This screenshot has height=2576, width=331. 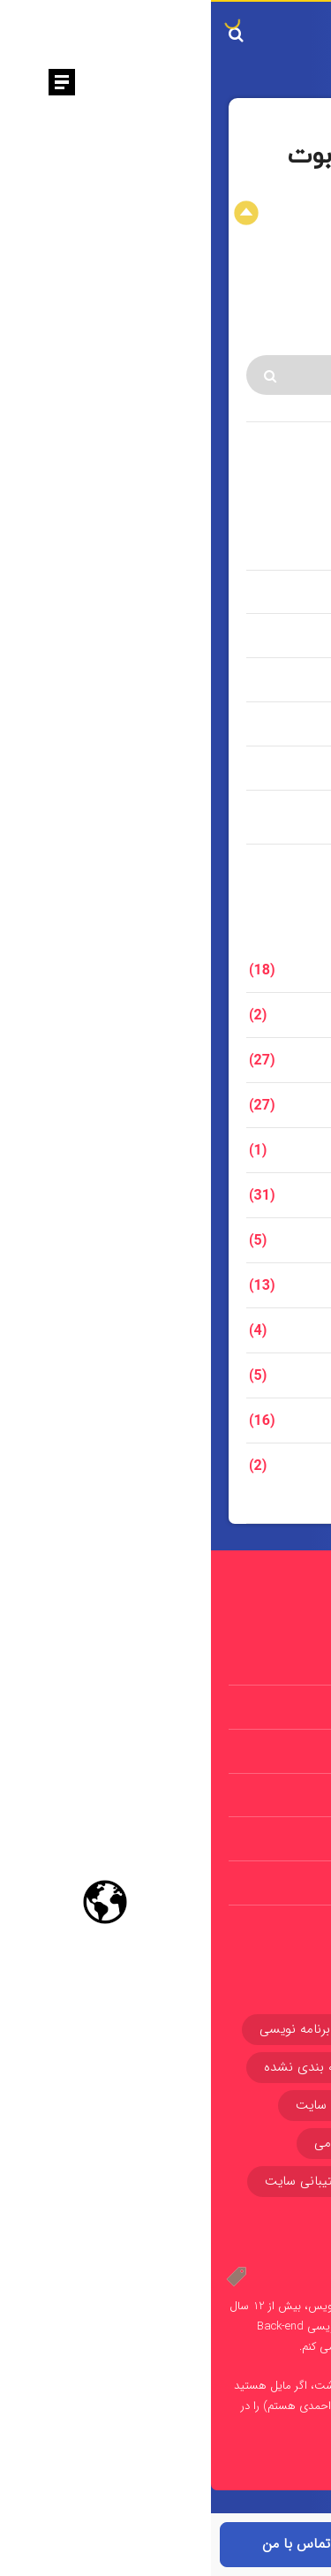 What do you see at coordinates (62, 82) in the screenshot?
I see `view article or document` at bounding box center [62, 82].